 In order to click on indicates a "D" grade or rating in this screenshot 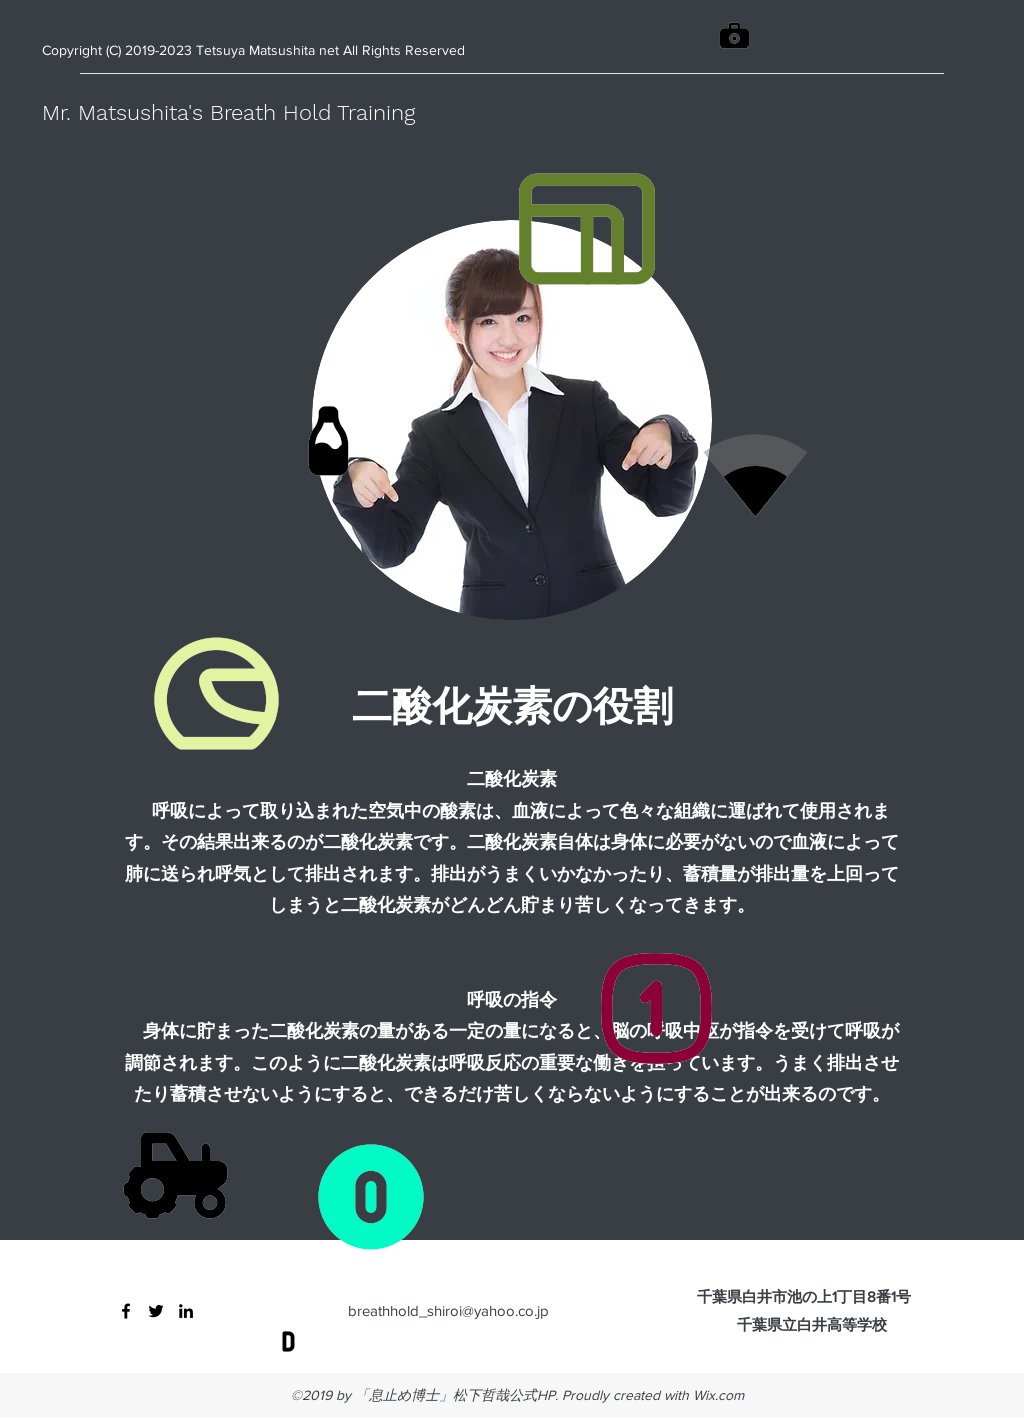, I will do `click(288, 1341)`.